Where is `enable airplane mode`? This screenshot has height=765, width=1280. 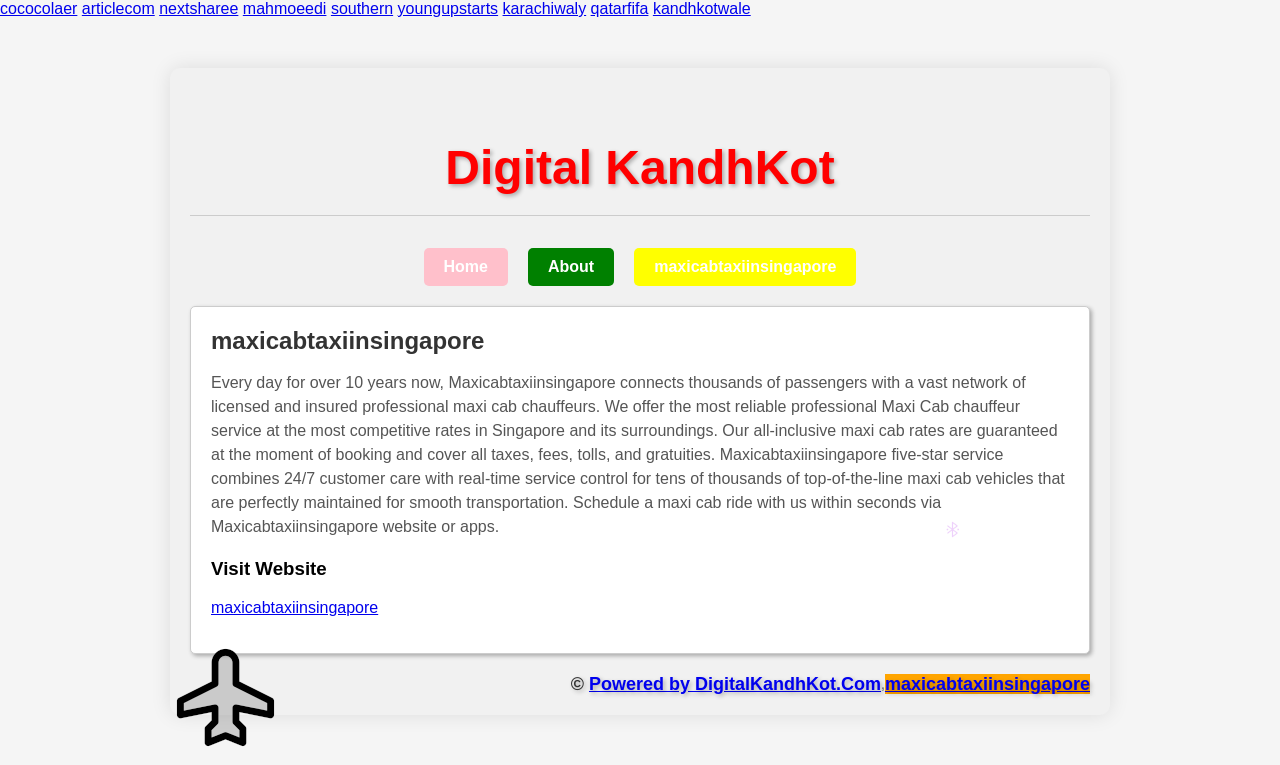 enable airplane mode is located at coordinates (225, 697).